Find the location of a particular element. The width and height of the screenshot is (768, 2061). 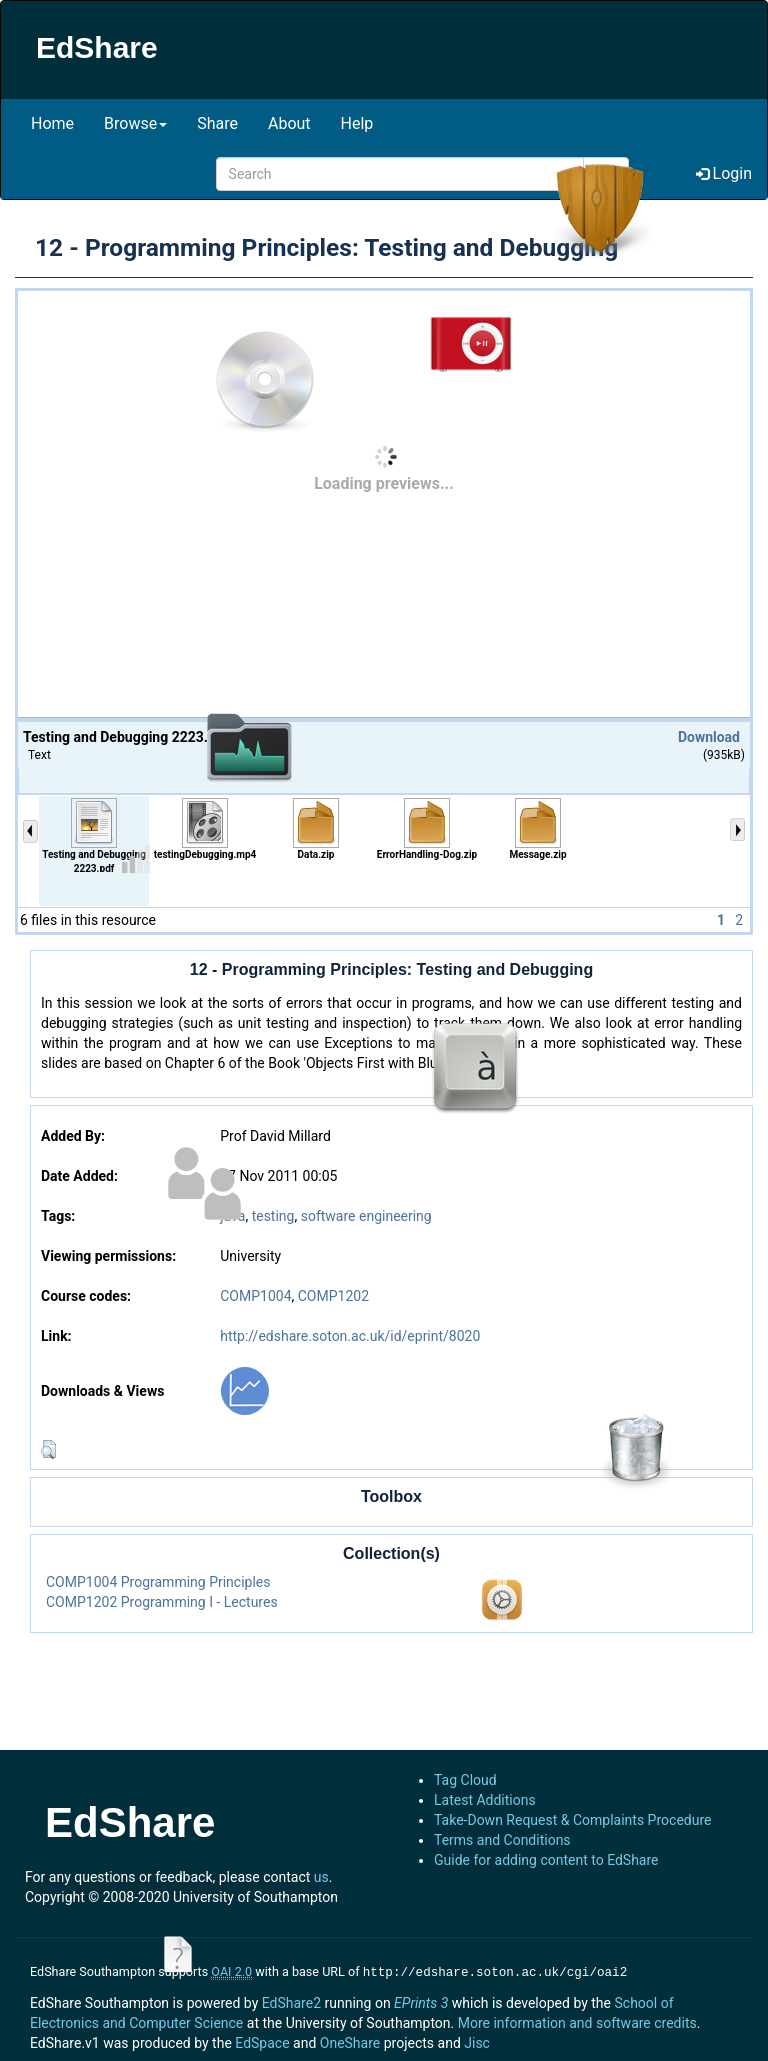

open system monitoring files is located at coordinates (249, 749).